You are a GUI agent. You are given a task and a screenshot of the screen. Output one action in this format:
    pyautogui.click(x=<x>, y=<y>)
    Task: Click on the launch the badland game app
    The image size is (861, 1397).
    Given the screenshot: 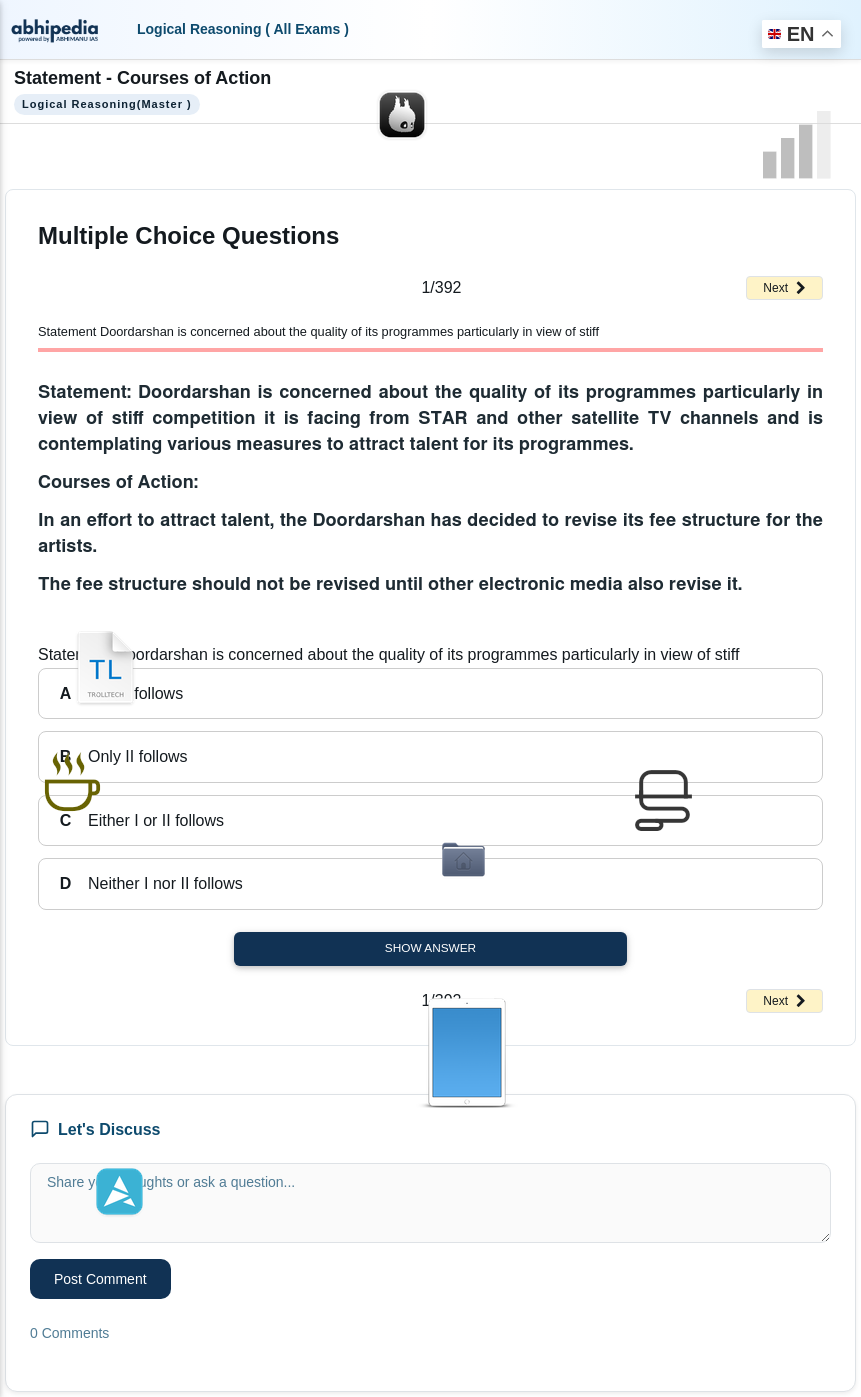 What is the action you would take?
    pyautogui.click(x=402, y=115)
    